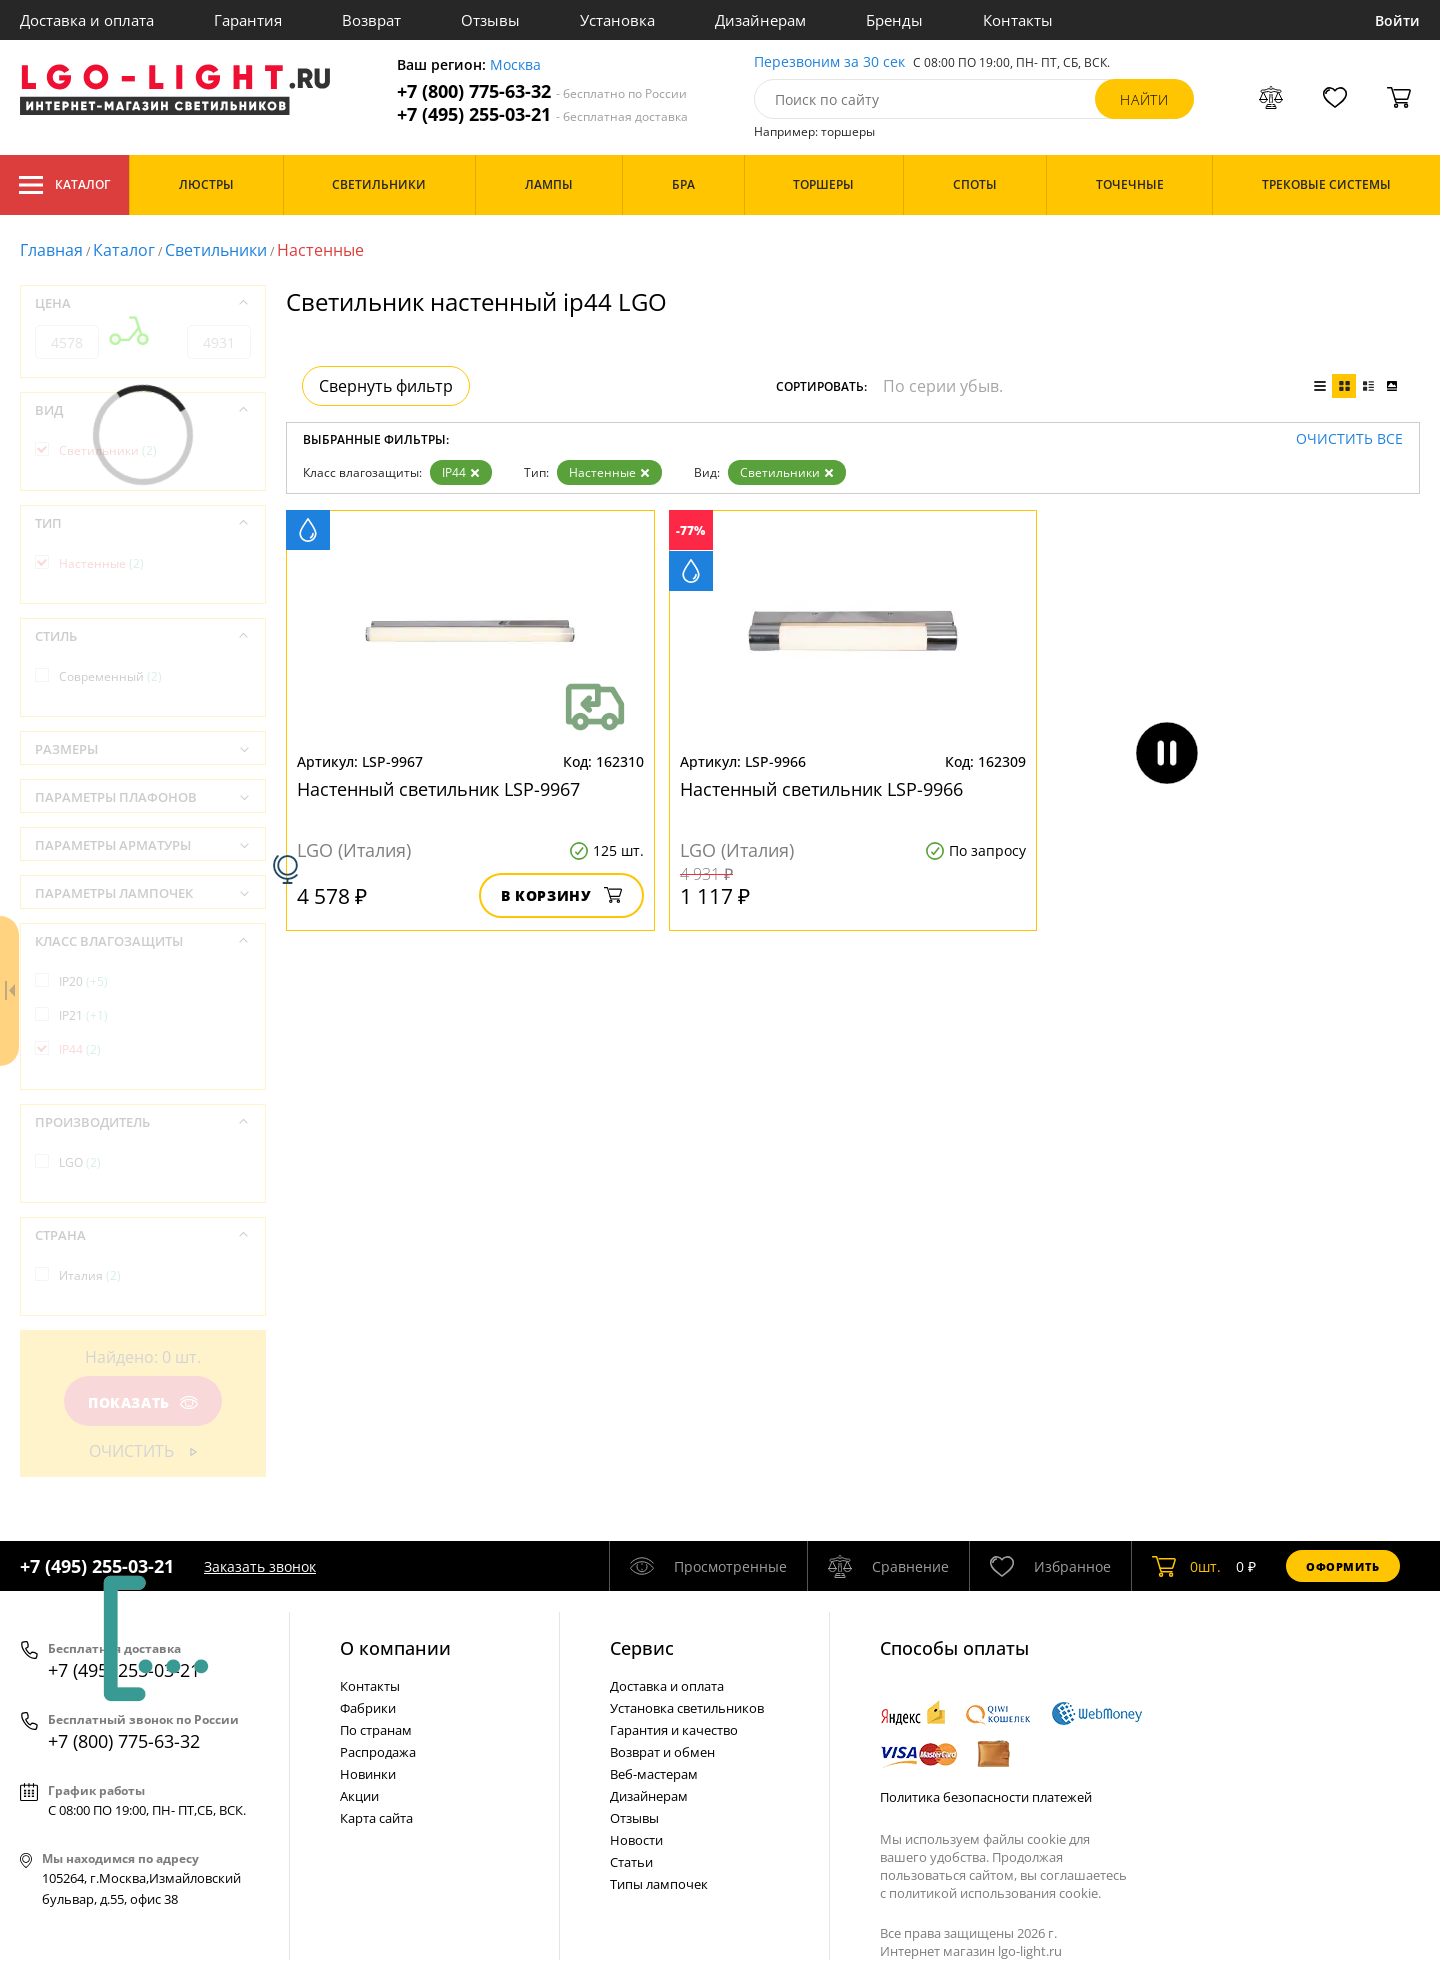  Describe the element at coordinates (595, 707) in the screenshot. I see `initiate a product return` at that location.